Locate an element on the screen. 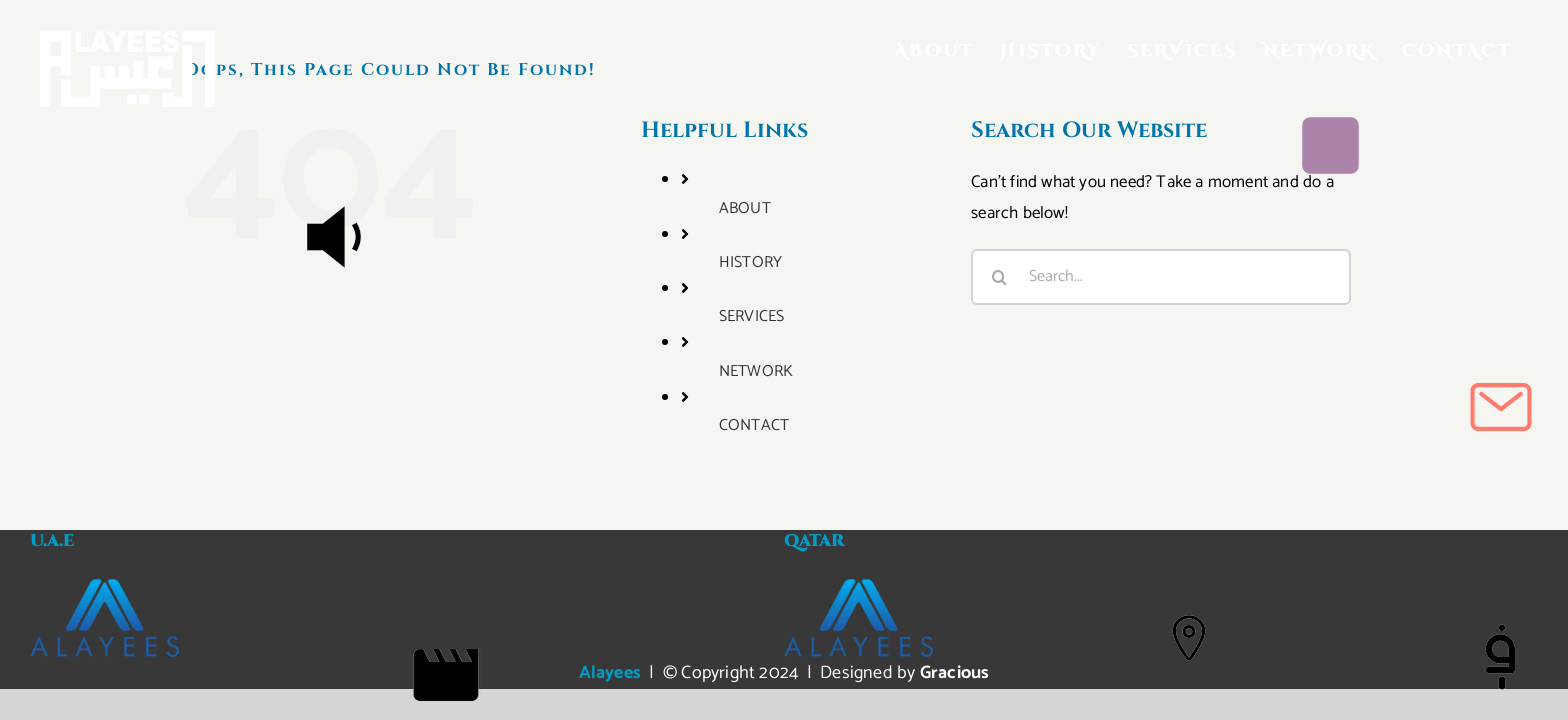 The height and width of the screenshot is (720, 1568). adjust volume to low level is located at coordinates (334, 237).